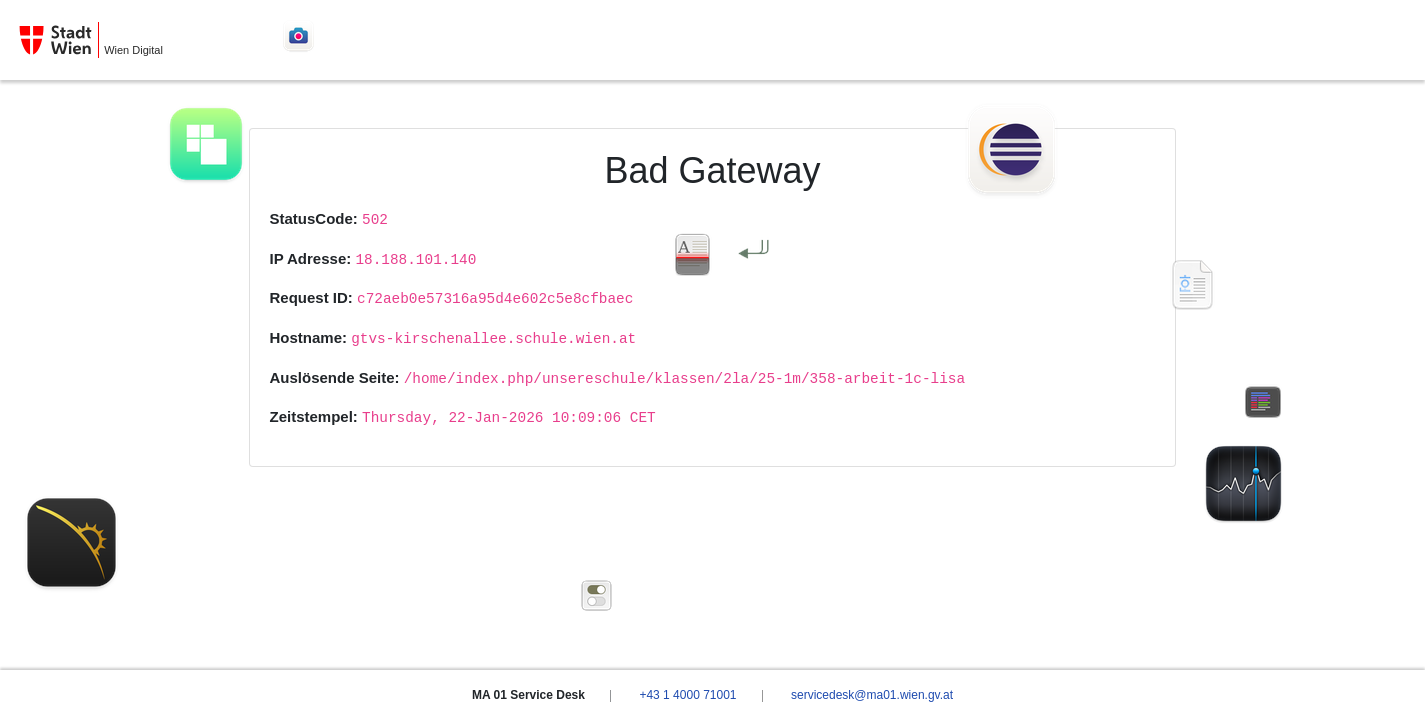 The image size is (1425, 720). Describe the element at coordinates (1263, 402) in the screenshot. I see `open software development tools` at that location.